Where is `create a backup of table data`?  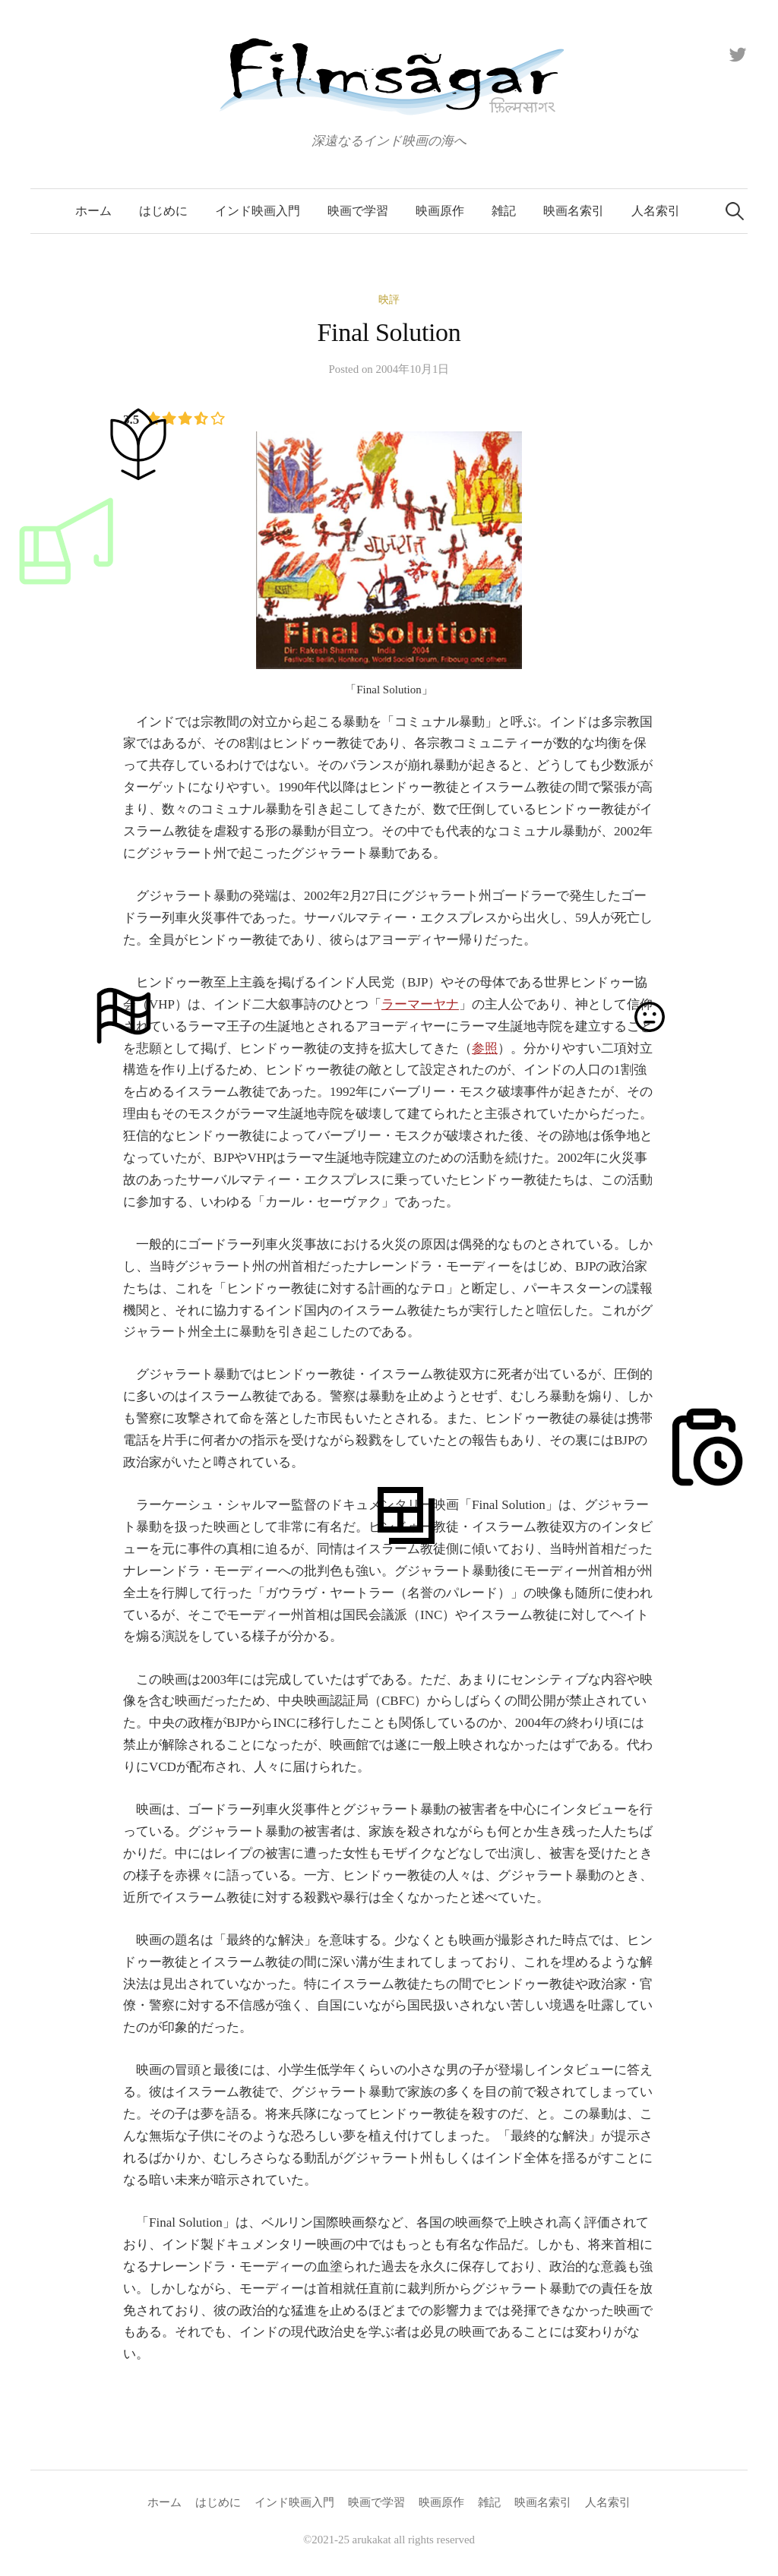 create a backup of table data is located at coordinates (406, 1515).